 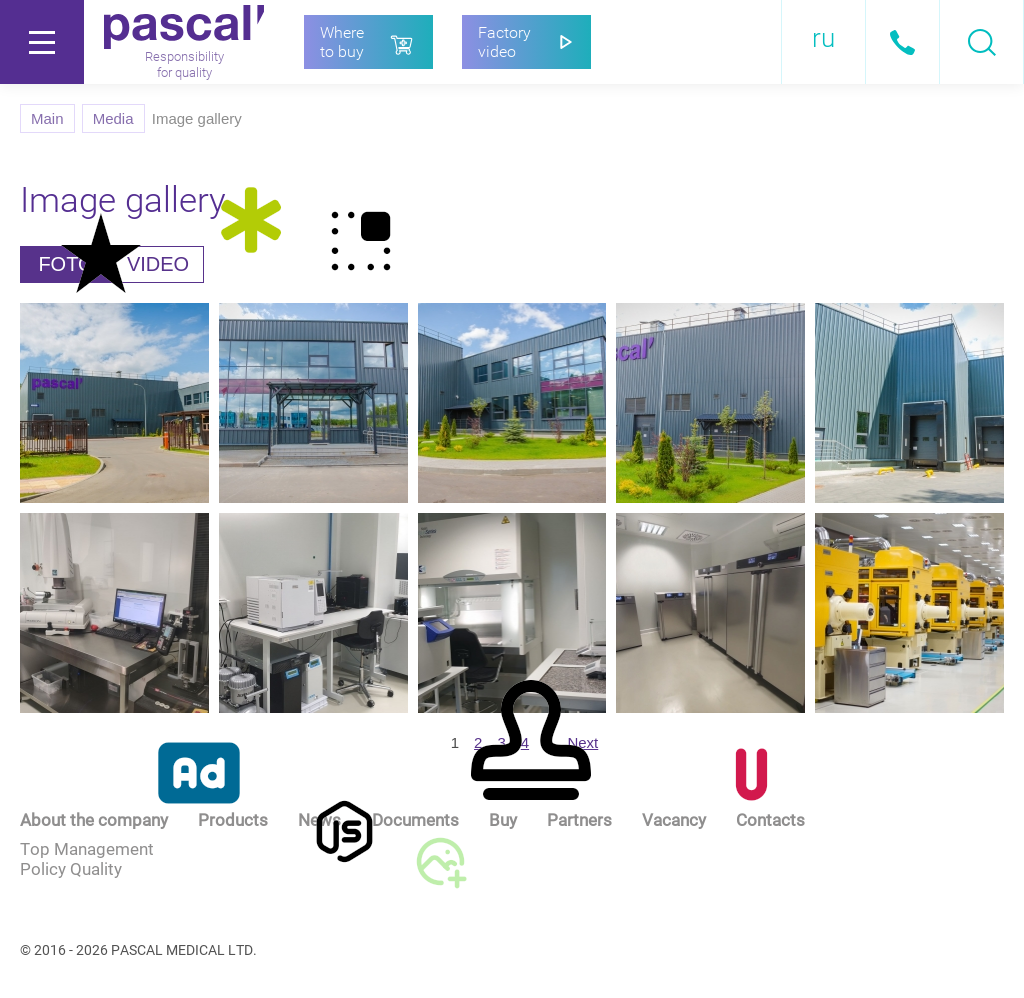 I want to click on align element to top-right corner, so click(x=361, y=241).